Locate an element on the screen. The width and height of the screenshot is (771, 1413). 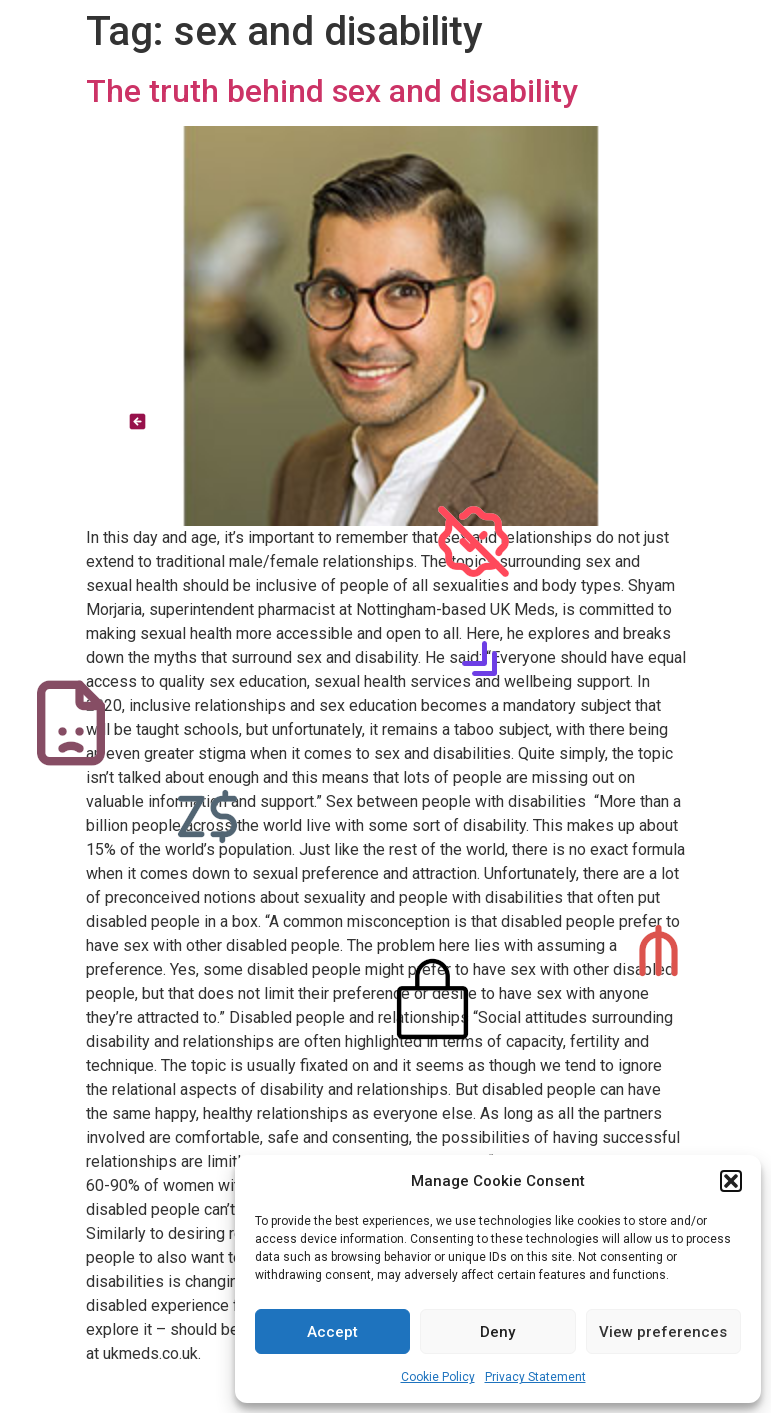
go back to the previous screen is located at coordinates (137, 421).